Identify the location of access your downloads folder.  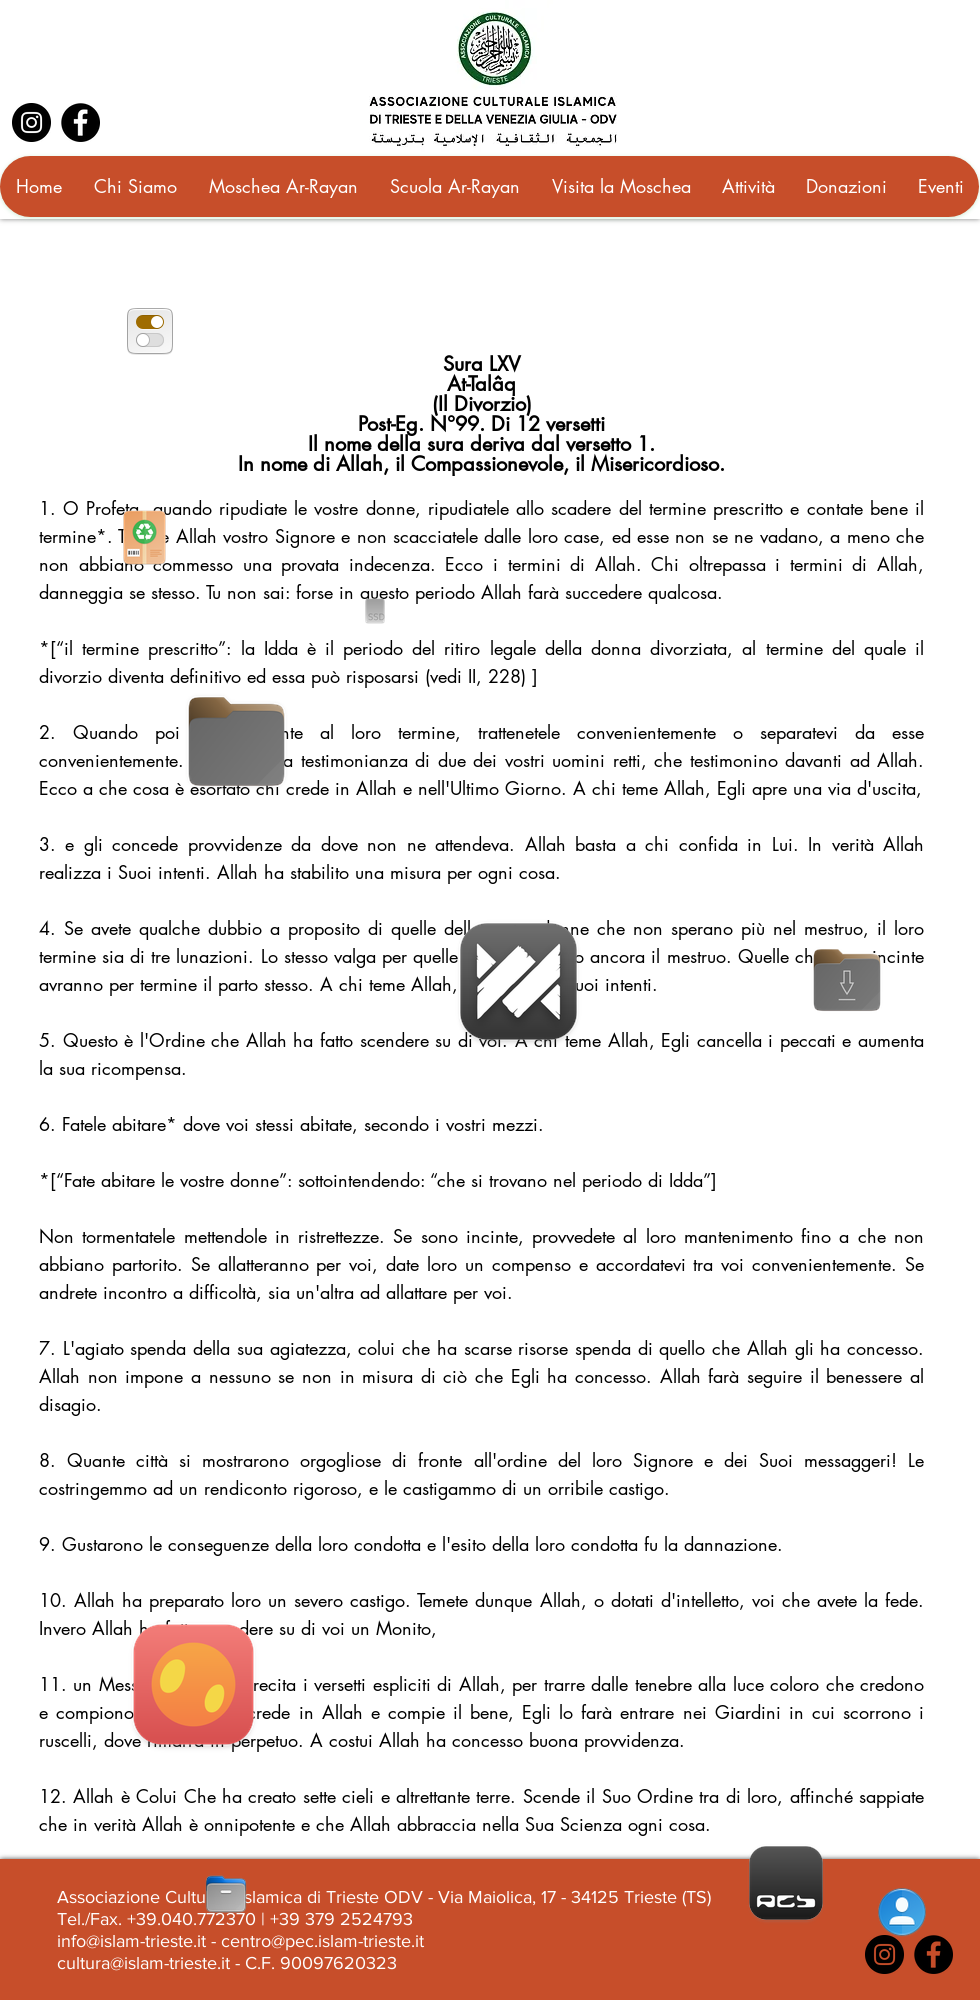
(847, 980).